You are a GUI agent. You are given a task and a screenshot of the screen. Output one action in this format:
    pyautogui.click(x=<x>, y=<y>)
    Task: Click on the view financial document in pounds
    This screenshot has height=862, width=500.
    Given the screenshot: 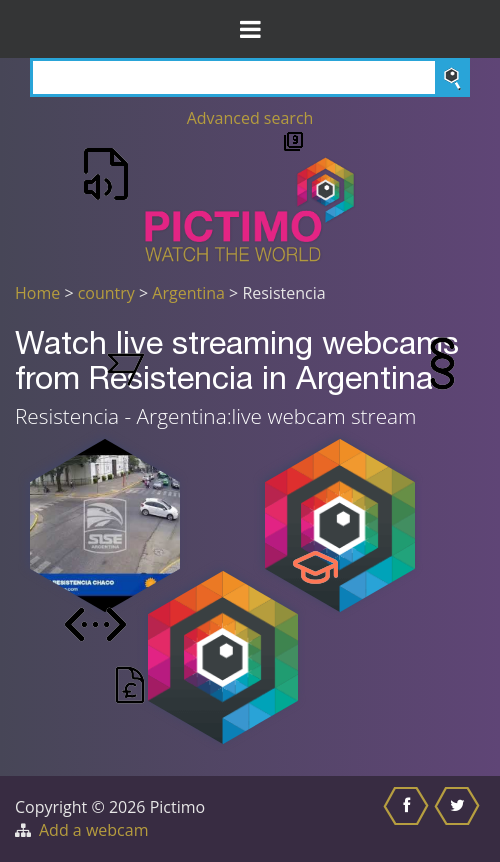 What is the action you would take?
    pyautogui.click(x=130, y=685)
    